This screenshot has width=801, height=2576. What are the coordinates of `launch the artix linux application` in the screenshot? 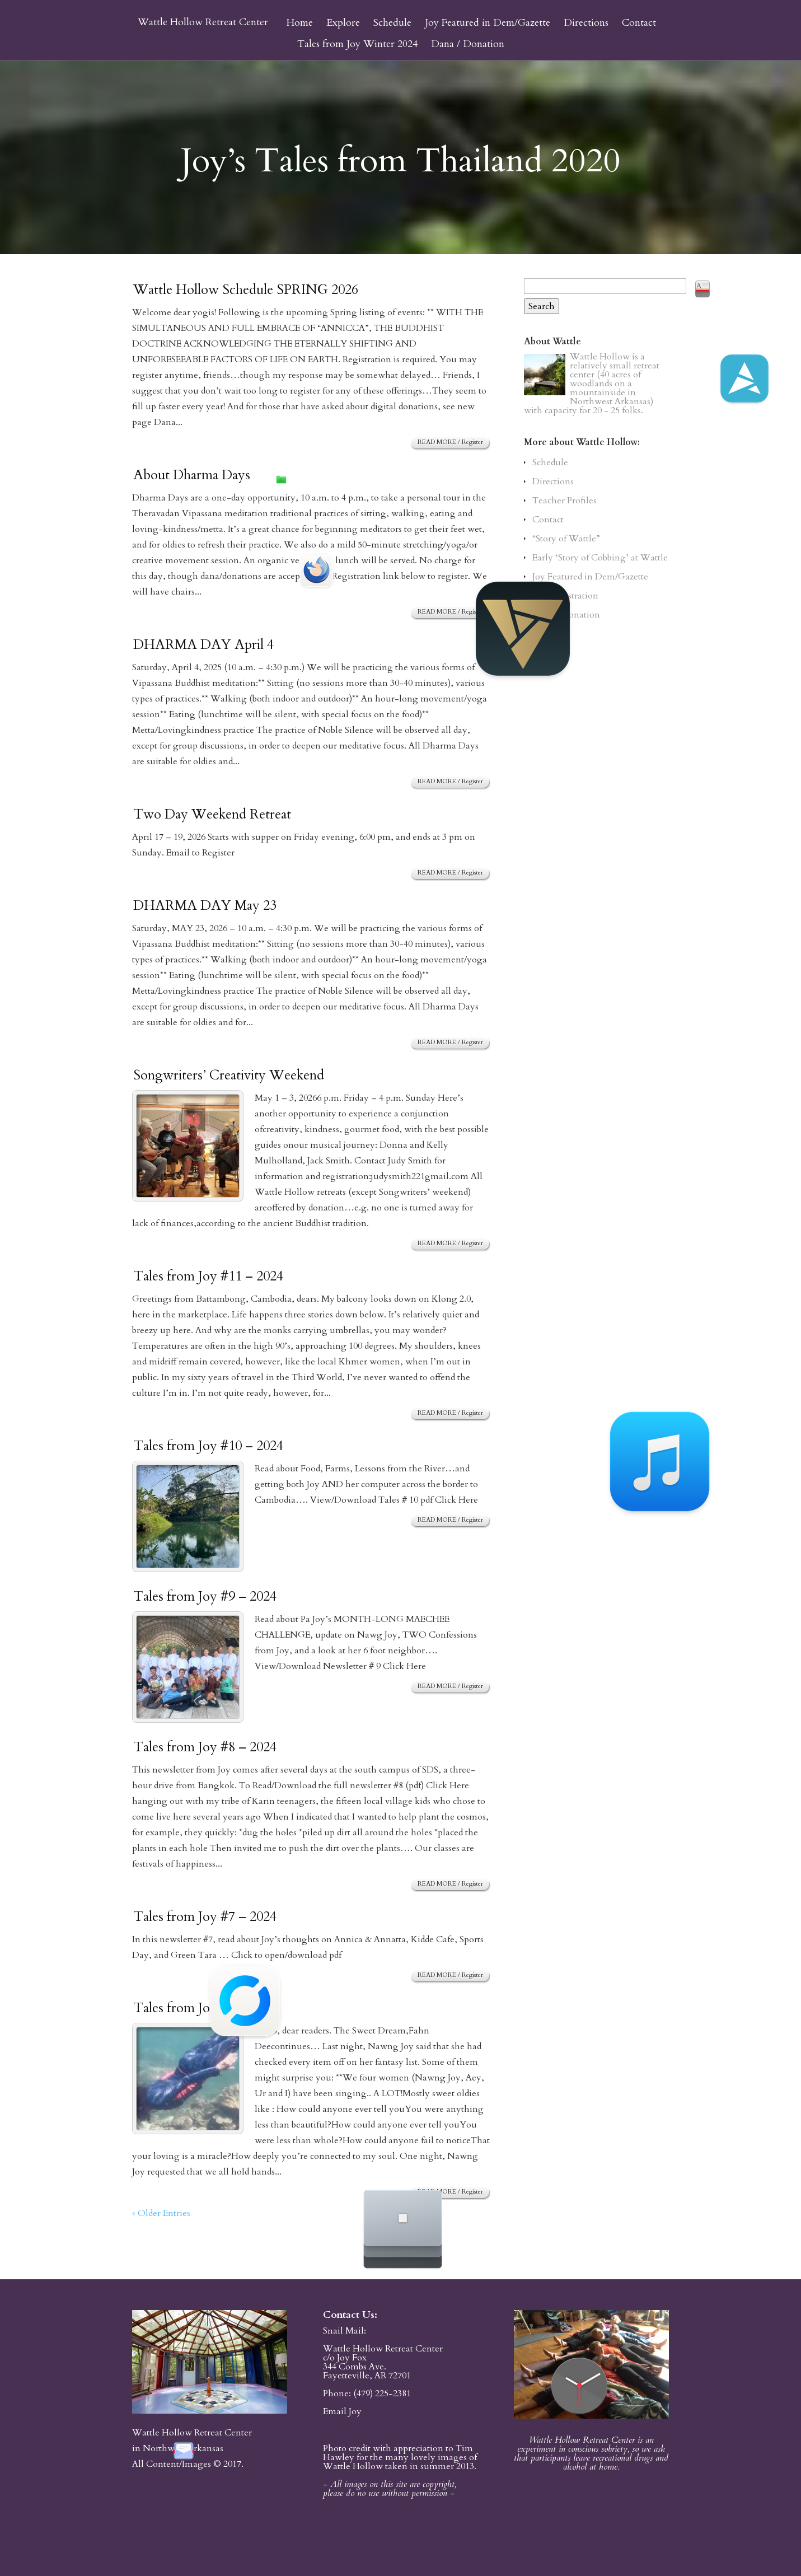 It's located at (744, 378).